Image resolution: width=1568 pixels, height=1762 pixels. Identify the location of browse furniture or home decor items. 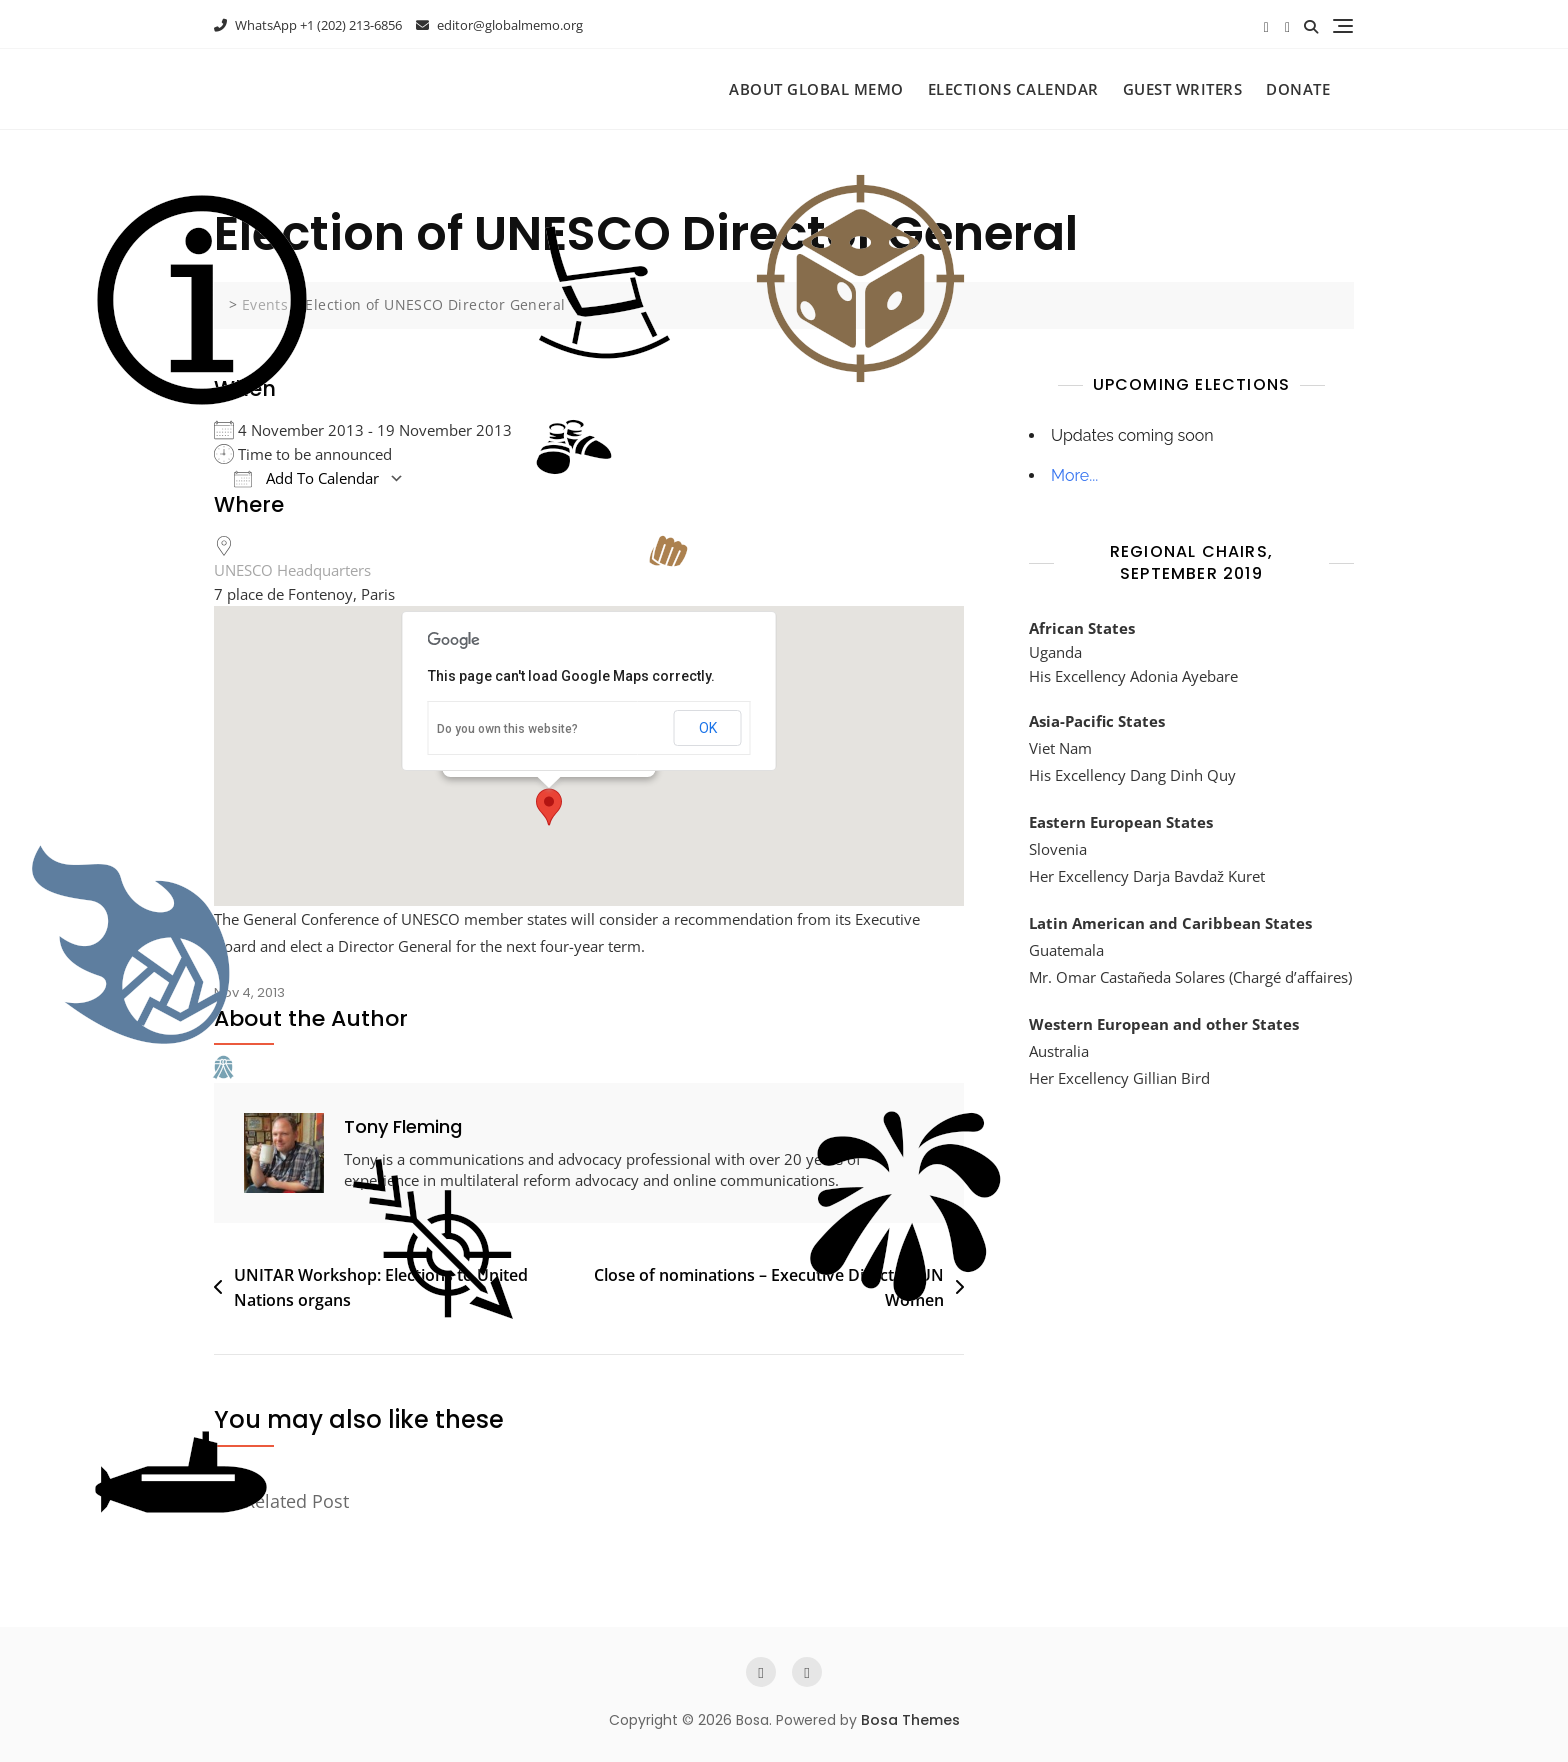
(604, 292).